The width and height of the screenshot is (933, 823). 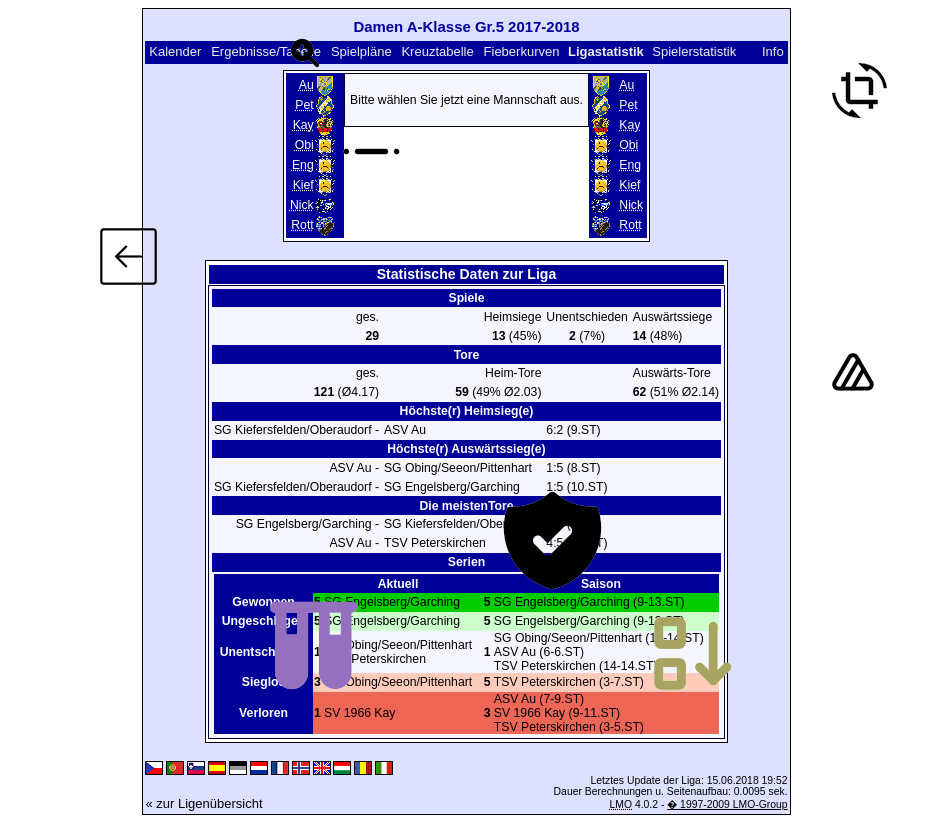 I want to click on sort list items in descending order, so click(x=690, y=653).